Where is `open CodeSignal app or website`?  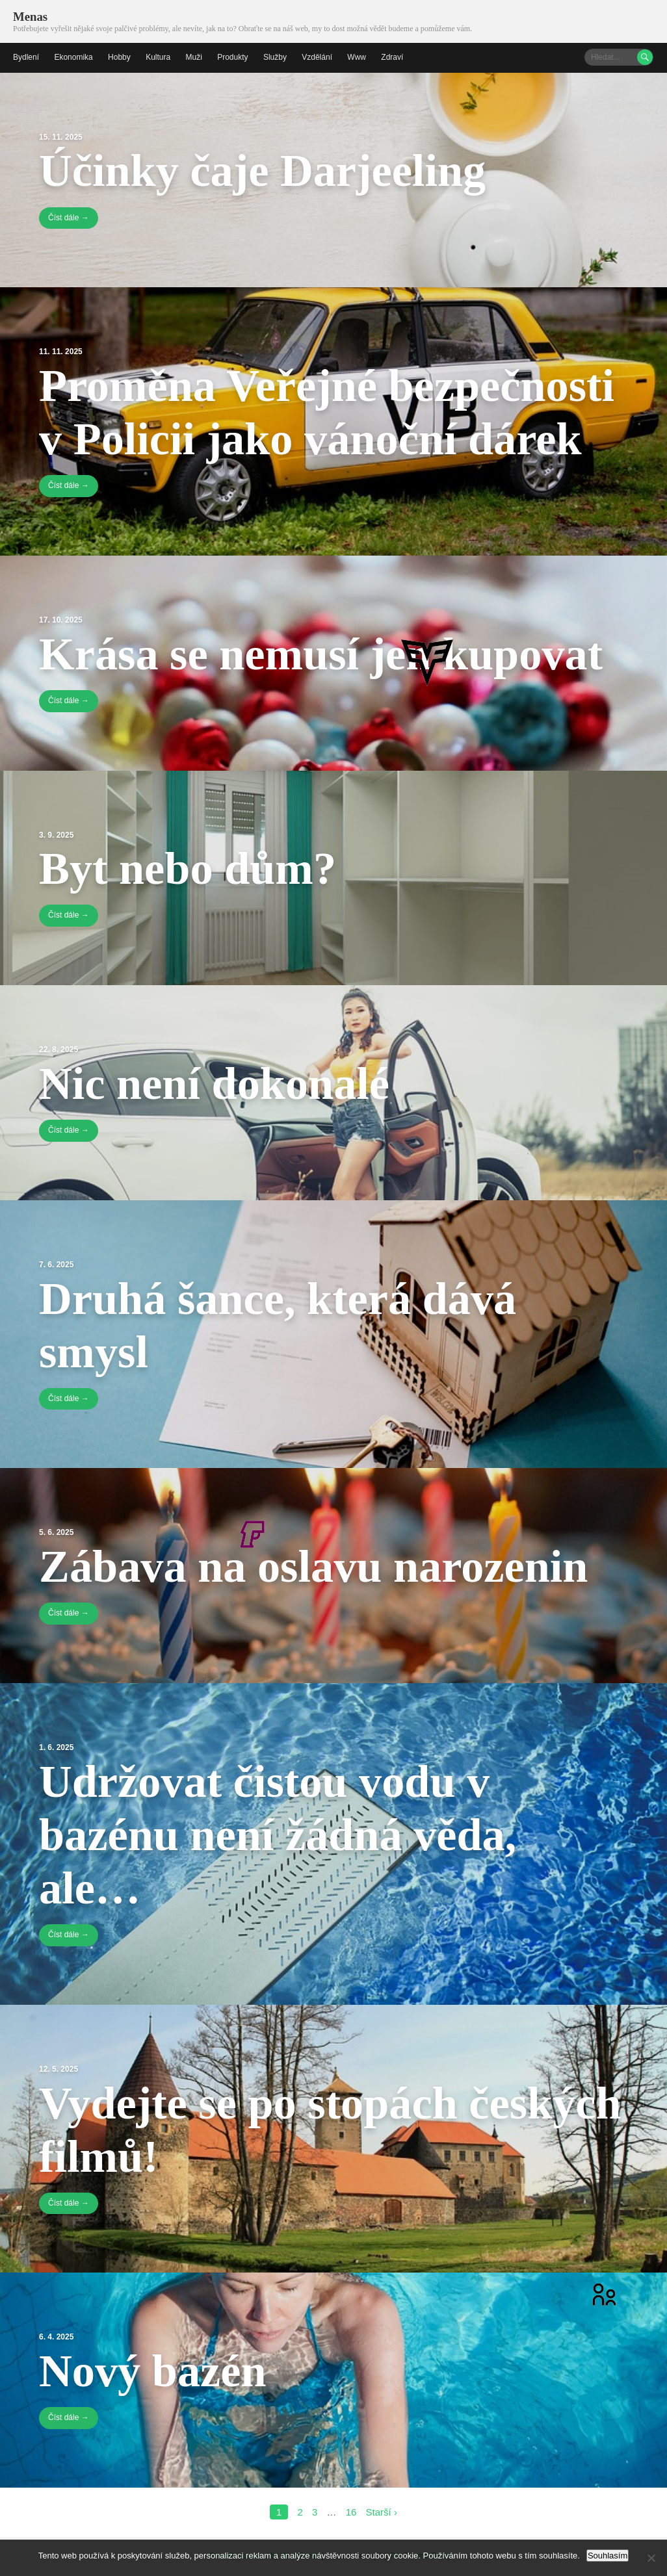 open CodeSignal app or website is located at coordinates (427, 663).